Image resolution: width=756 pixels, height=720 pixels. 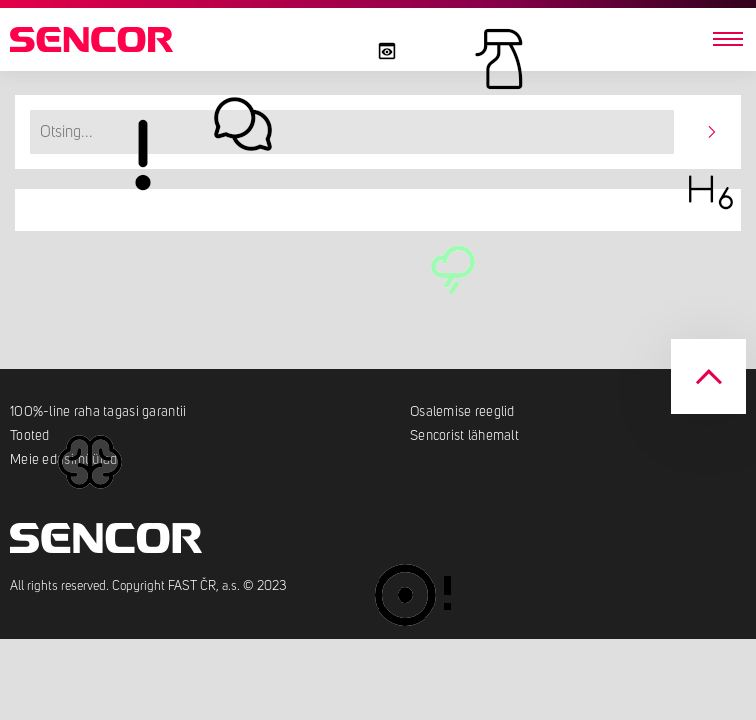 What do you see at coordinates (143, 155) in the screenshot?
I see `indicates a warning or alert requiring attention` at bounding box center [143, 155].